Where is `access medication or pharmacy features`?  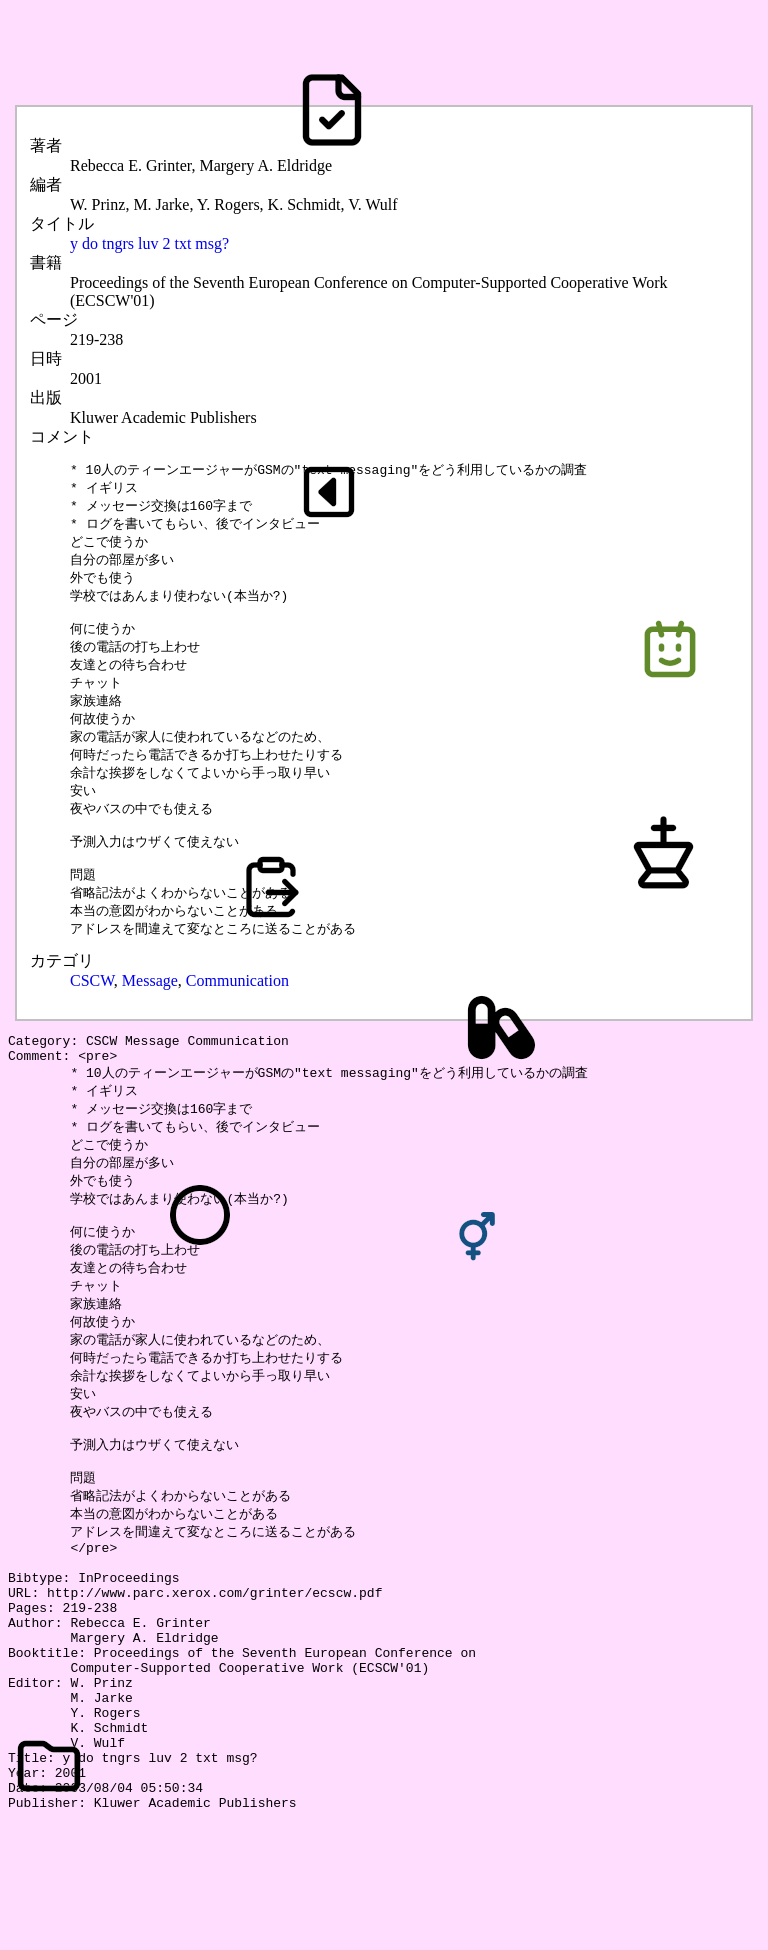 access medication or pharmacy features is located at coordinates (499, 1027).